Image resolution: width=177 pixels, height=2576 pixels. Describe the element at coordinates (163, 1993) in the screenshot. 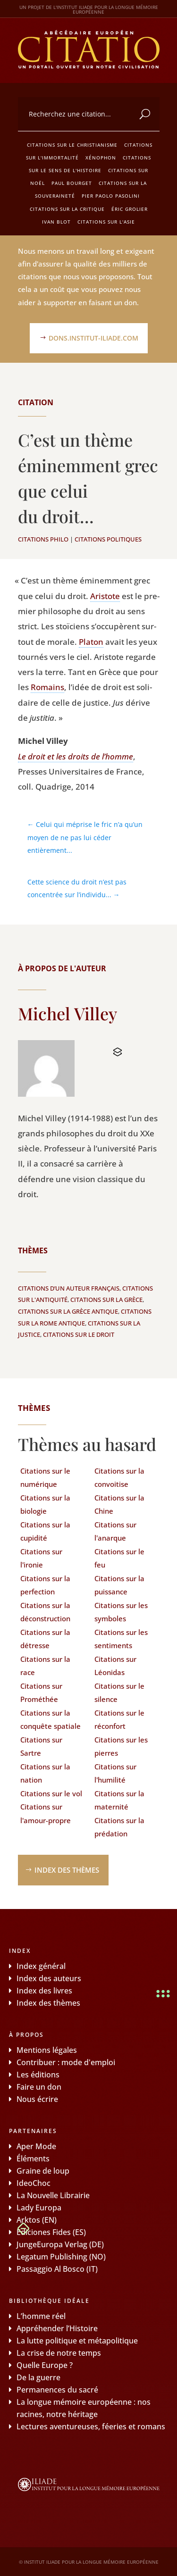

I see `drag to reorder or rearrange items` at that location.